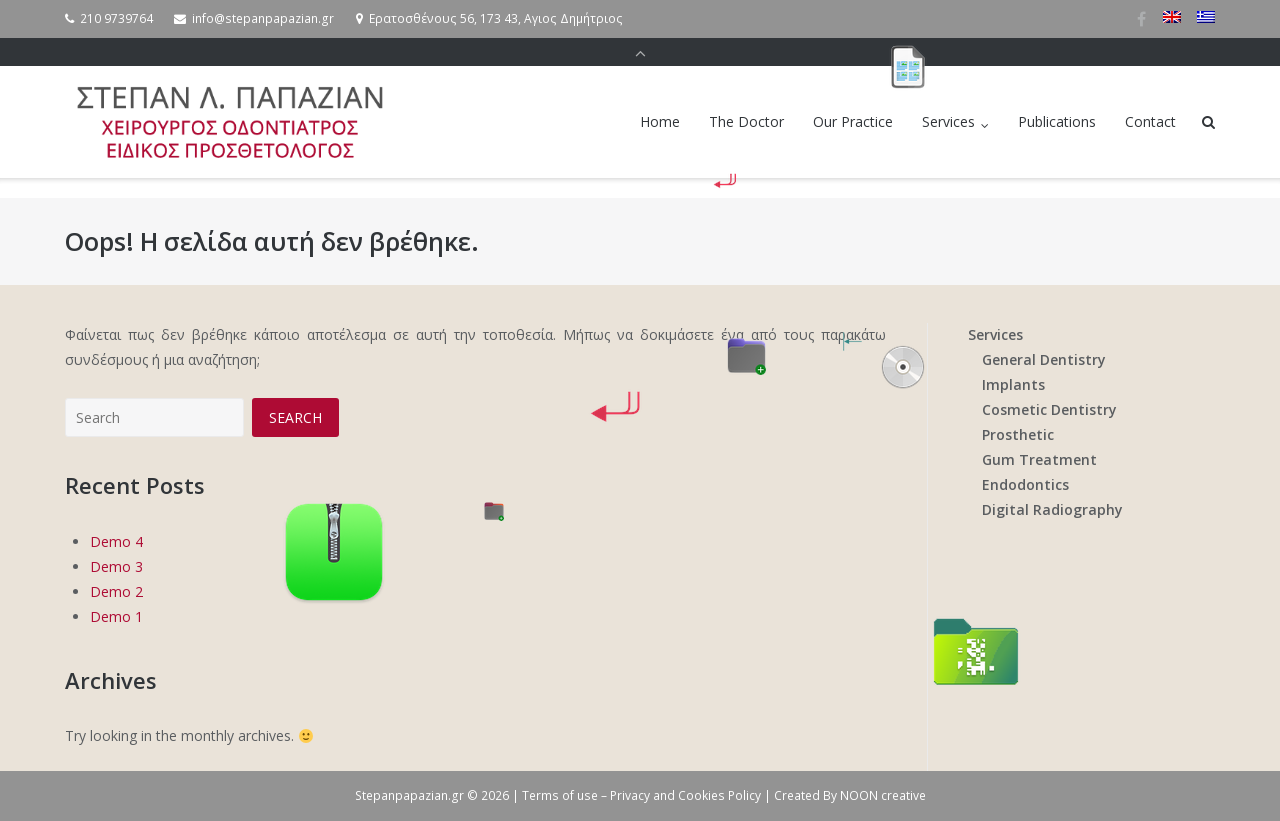 This screenshot has width=1280, height=821. Describe the element at coordinates (334, 552) in the screenshot. I see `open archive utility to compress or extract files` at that location.